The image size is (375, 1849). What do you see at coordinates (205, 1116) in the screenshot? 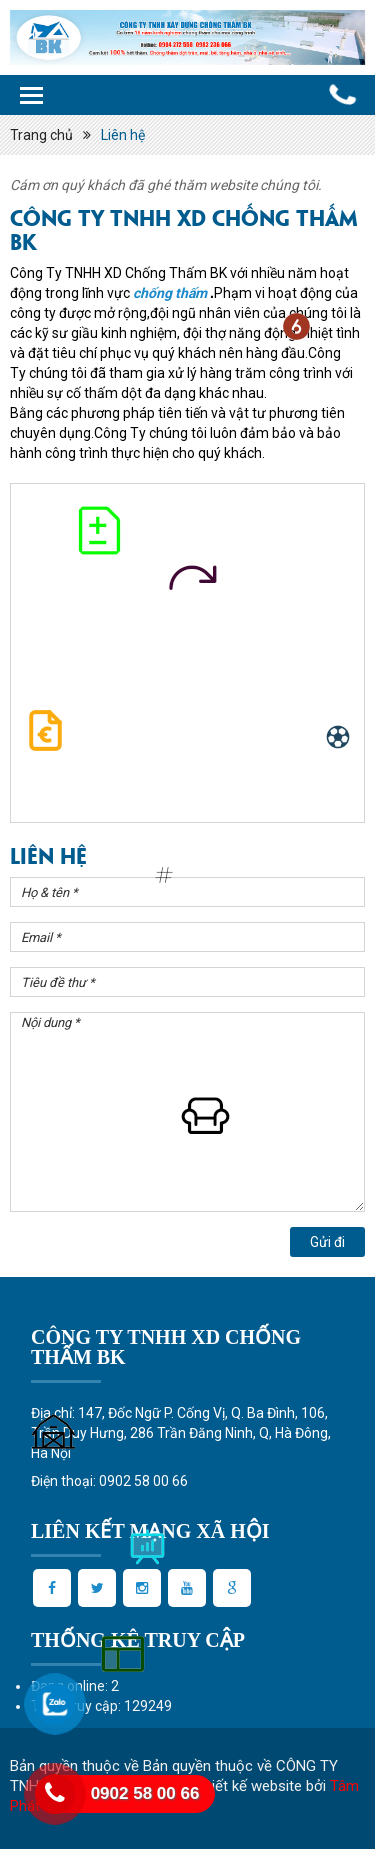
I see `browse furniture or home decor` at bounding box center [205, 1116].